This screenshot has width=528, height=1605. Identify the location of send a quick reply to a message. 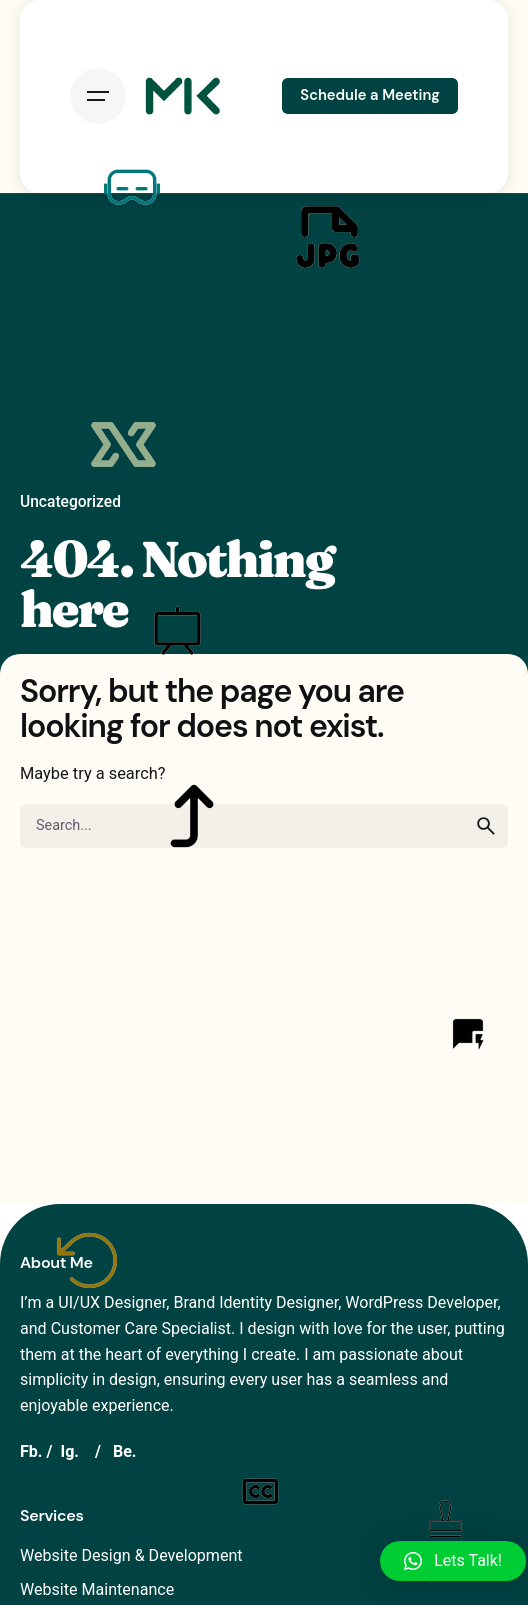
(468, 1034).